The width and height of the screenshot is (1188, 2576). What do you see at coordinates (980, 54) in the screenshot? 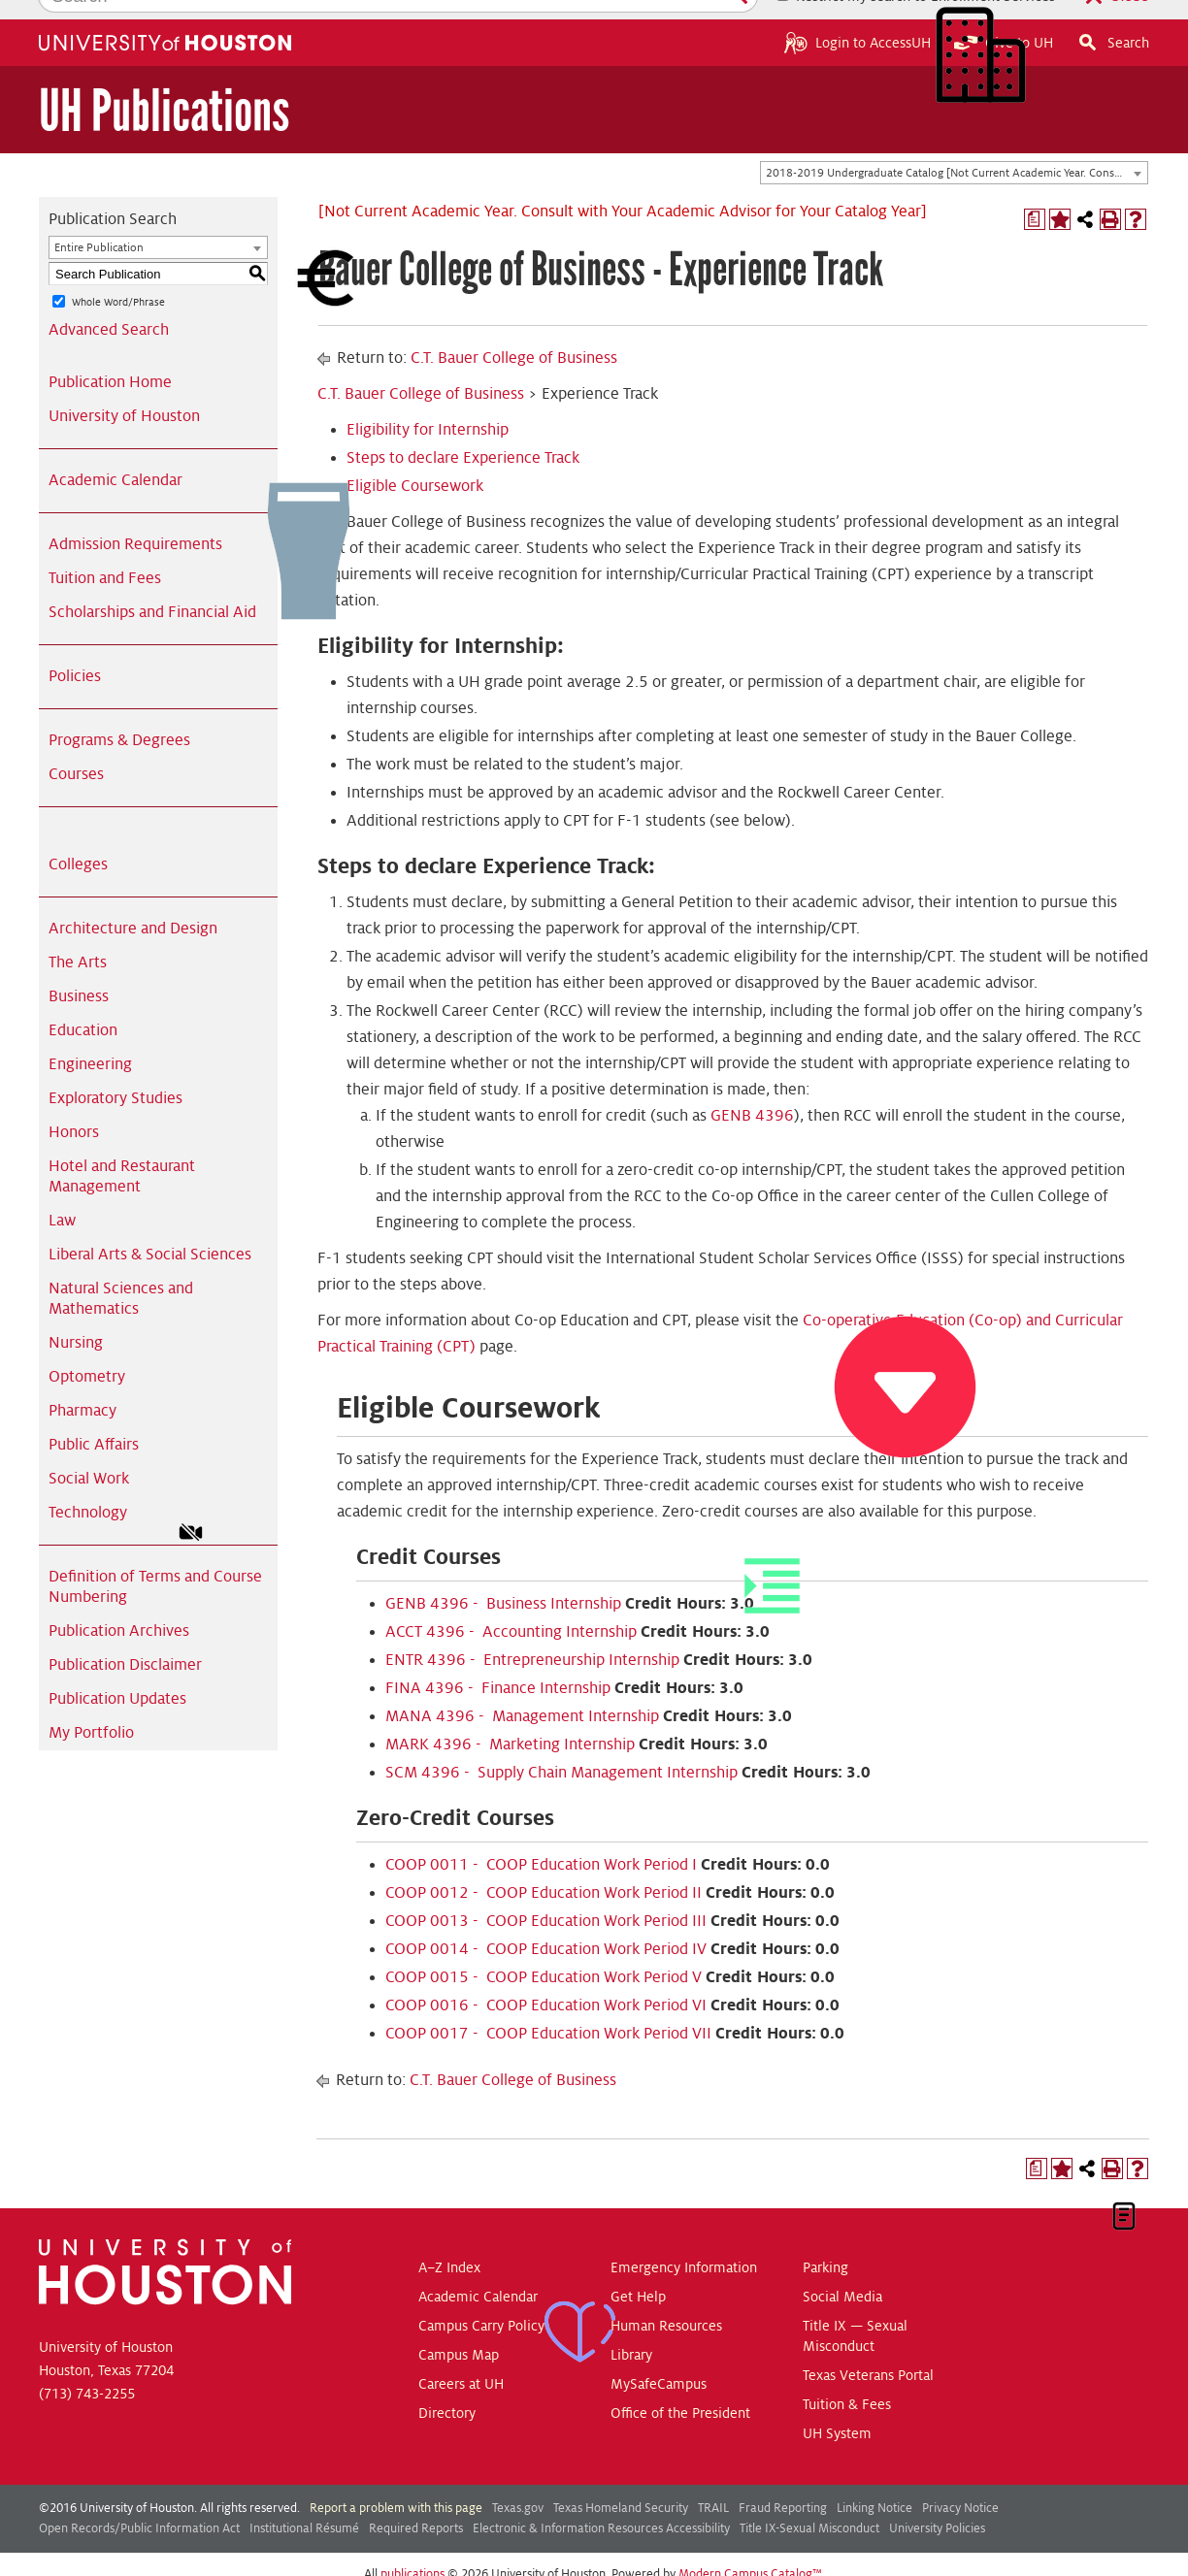
I see `view business or company information` at bounding box center [980, 54].